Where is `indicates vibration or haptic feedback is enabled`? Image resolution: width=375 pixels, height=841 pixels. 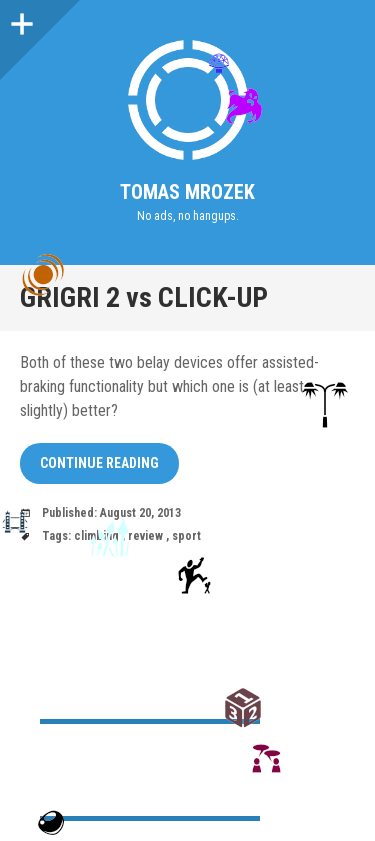
indicates vibration or haptic feedback is enabled is located at coordinates (43, 274).